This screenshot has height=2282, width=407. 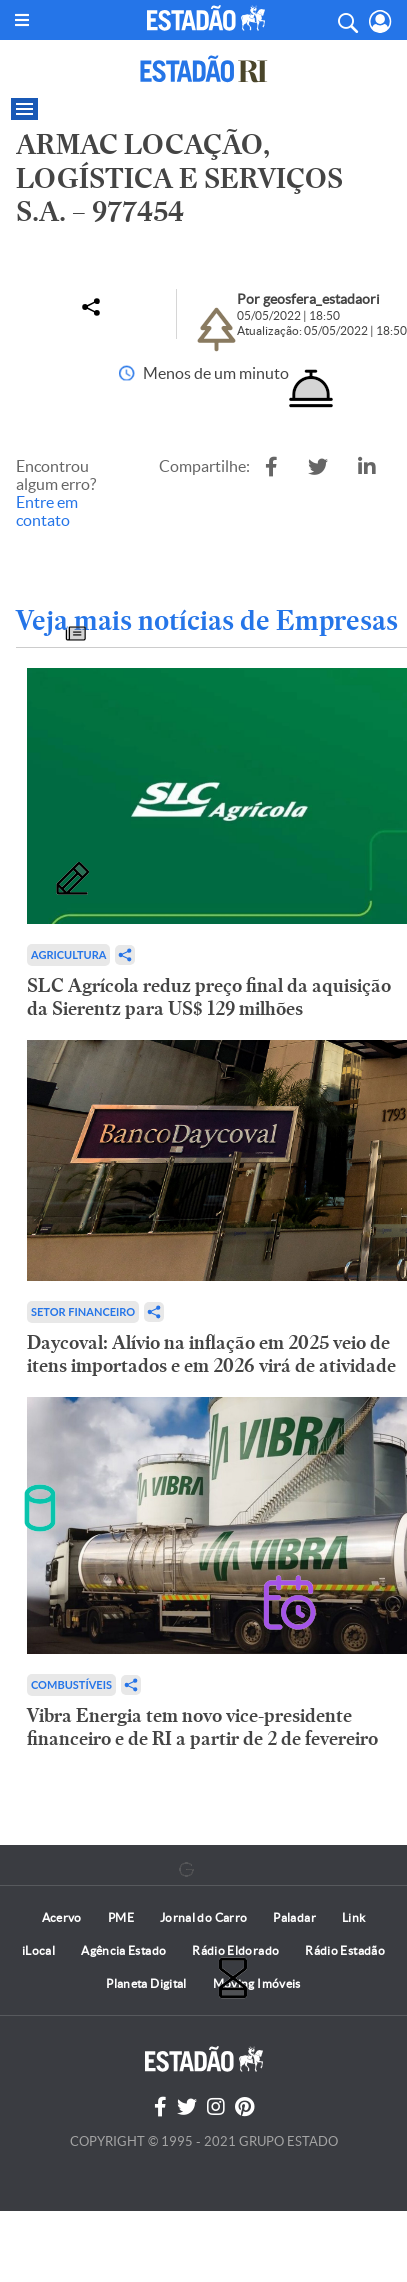 I want to click on schedule an event or appointment, so click(x=288, y=1602).